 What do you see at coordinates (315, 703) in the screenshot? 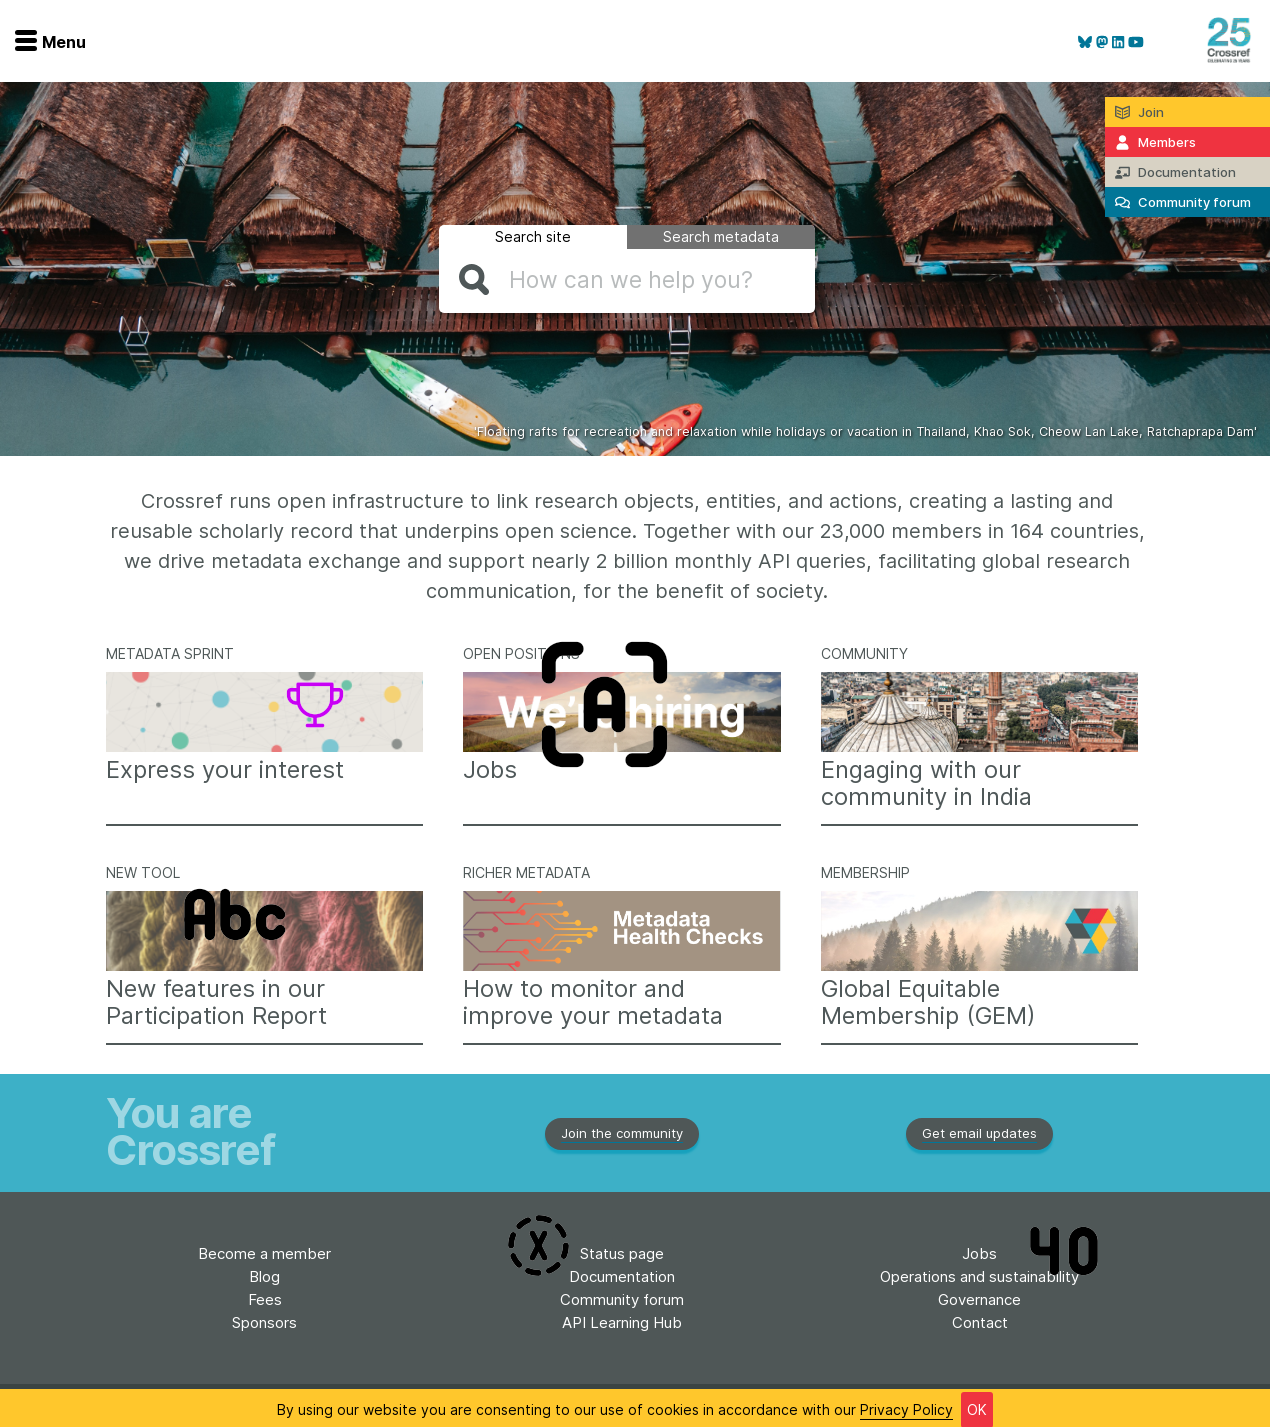
I see `view achievements or awards` at bounding box center [315, 703].